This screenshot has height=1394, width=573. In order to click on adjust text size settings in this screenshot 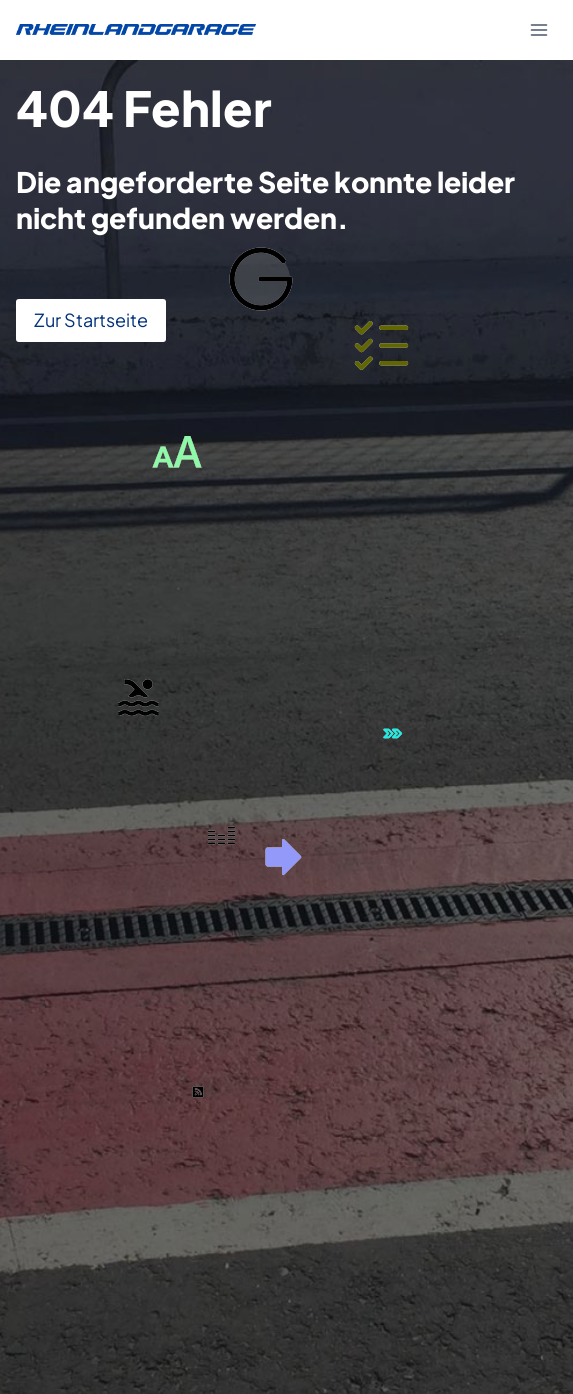, I will do `click(177, 450)`.